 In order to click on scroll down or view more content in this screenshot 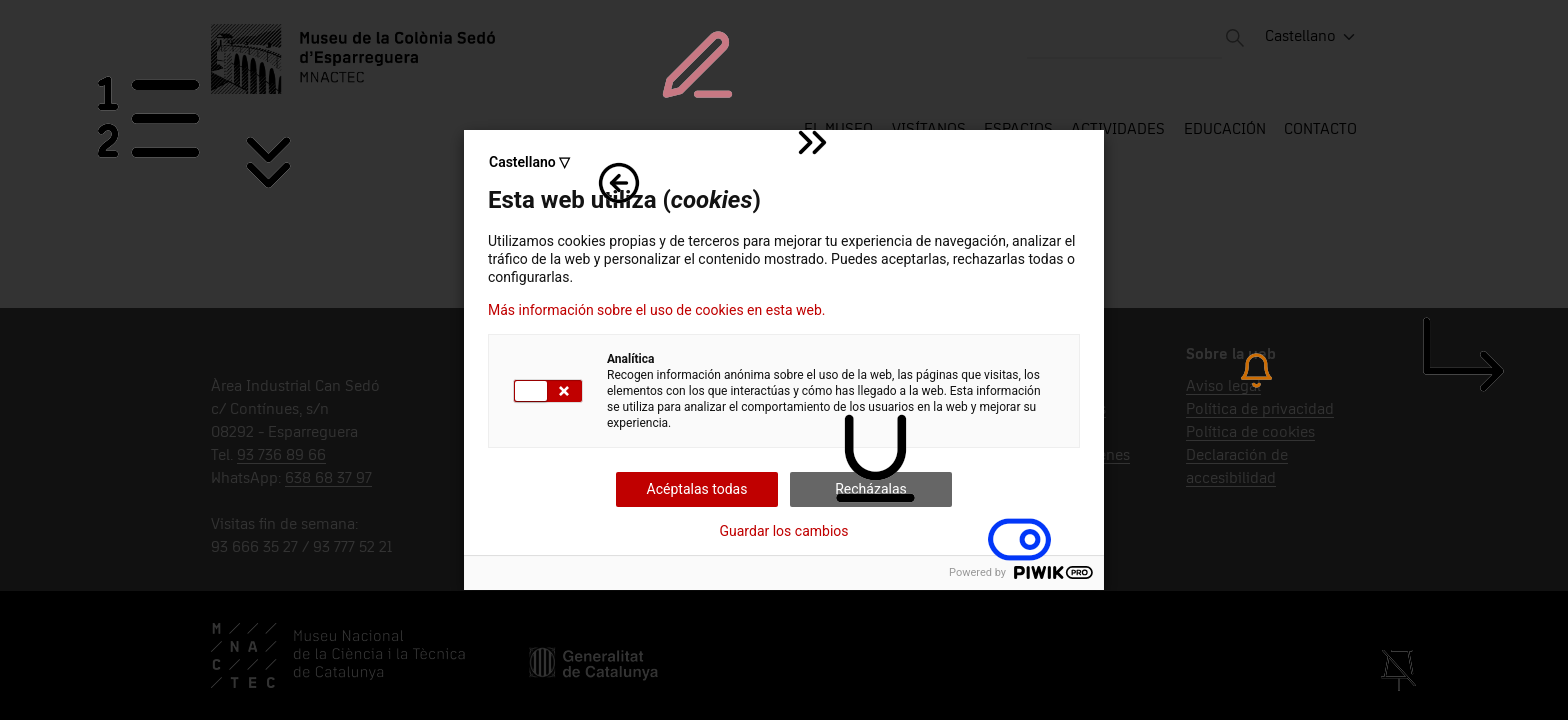, I will do `click(268, 162)`.